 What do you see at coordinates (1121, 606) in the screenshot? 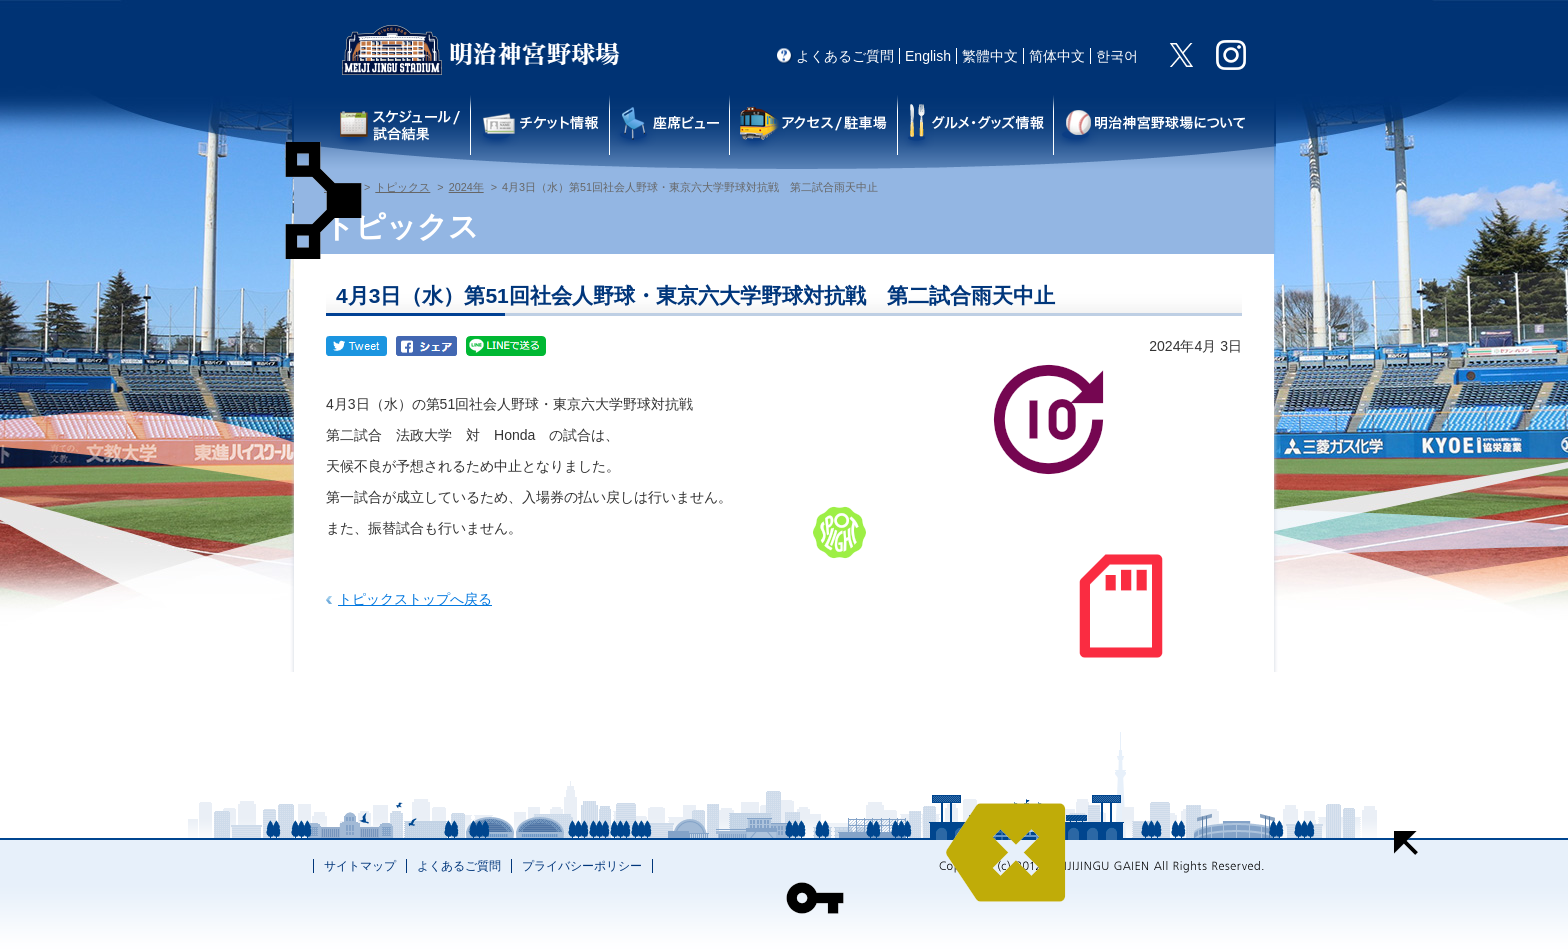
I see `access external storage or SD card settings` at bounding box center [1121, 606].